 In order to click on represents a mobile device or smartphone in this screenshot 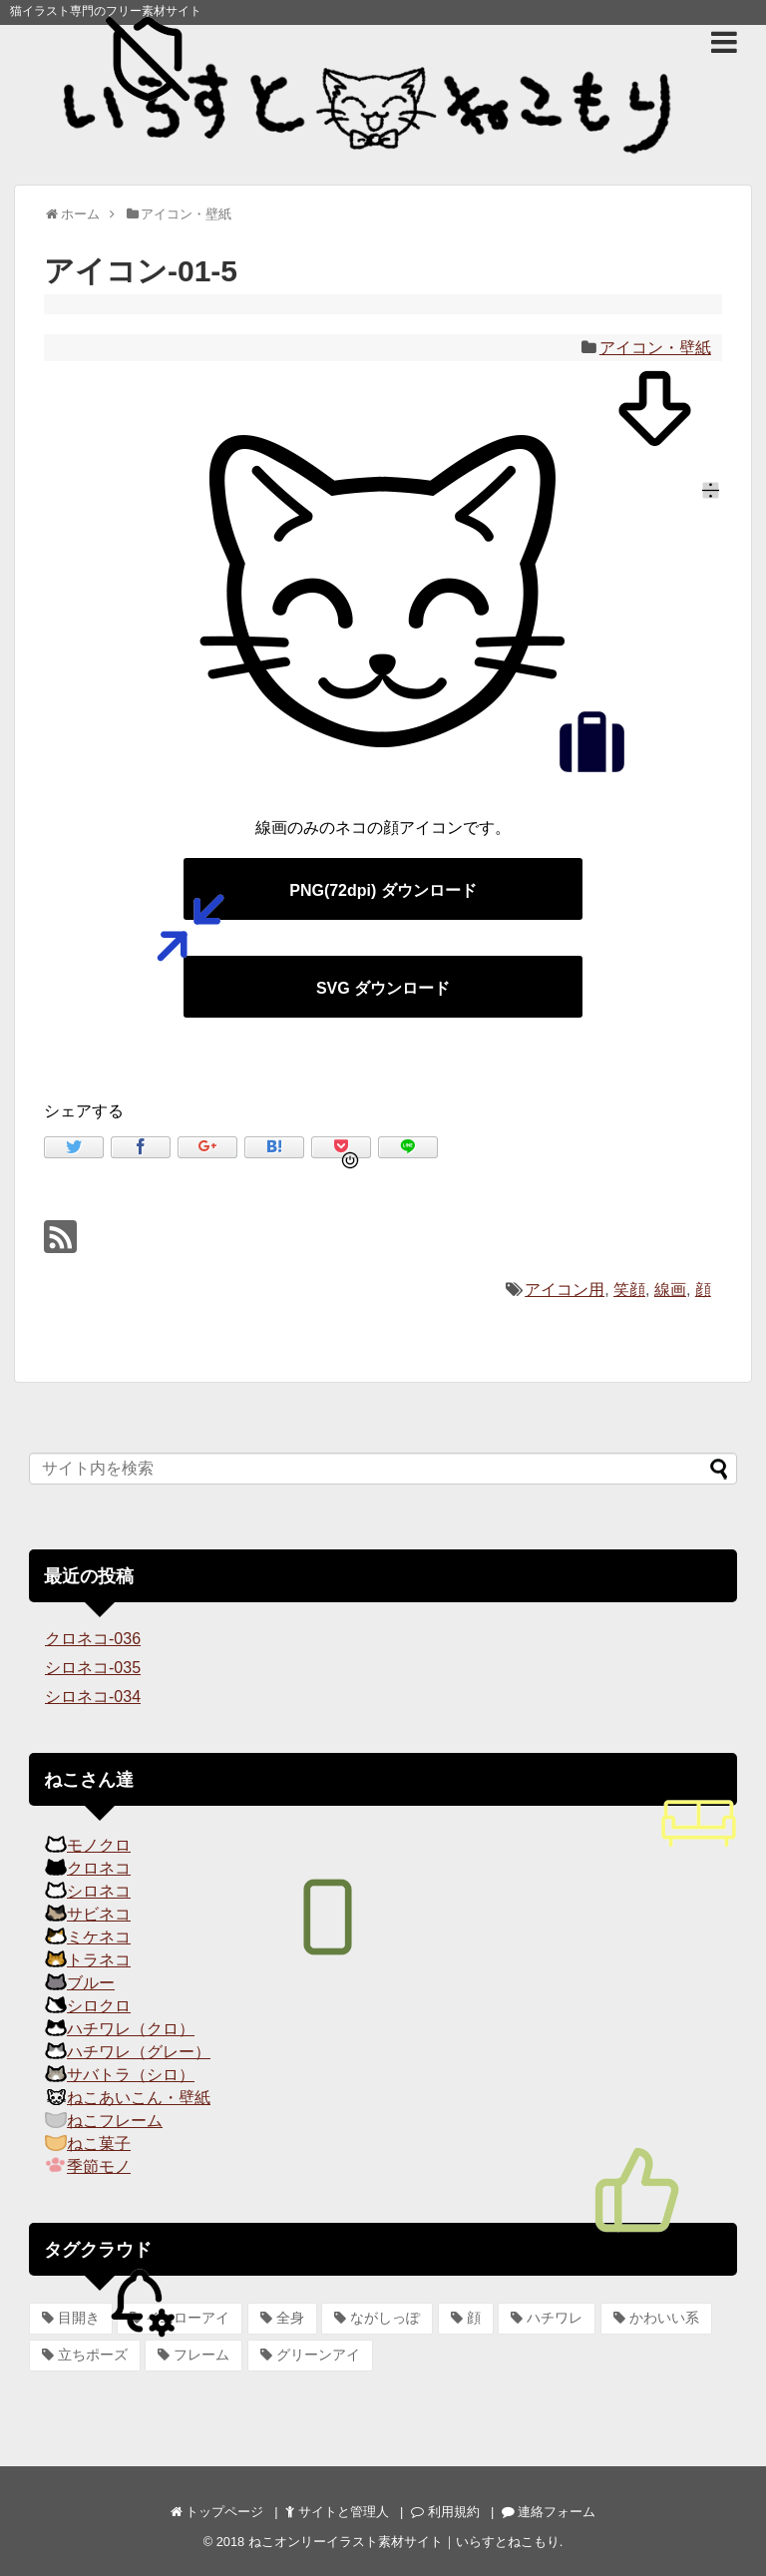, I will do `click(327, 1917)`.